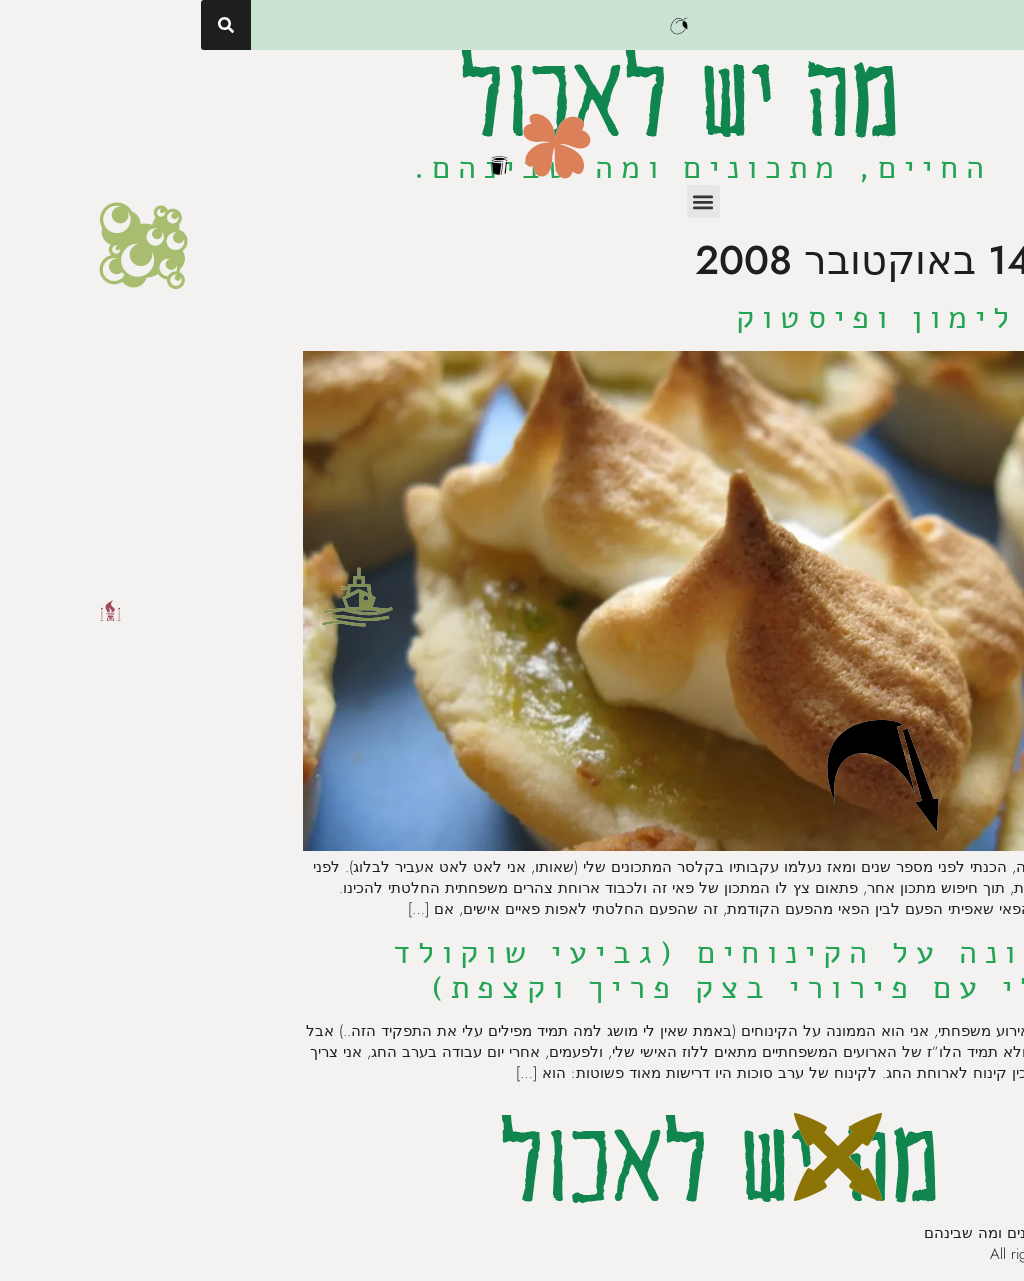 The width and height of the screenshot is (1024, 1281). I want to click on access fire shrine location in game, so click(110, 610).